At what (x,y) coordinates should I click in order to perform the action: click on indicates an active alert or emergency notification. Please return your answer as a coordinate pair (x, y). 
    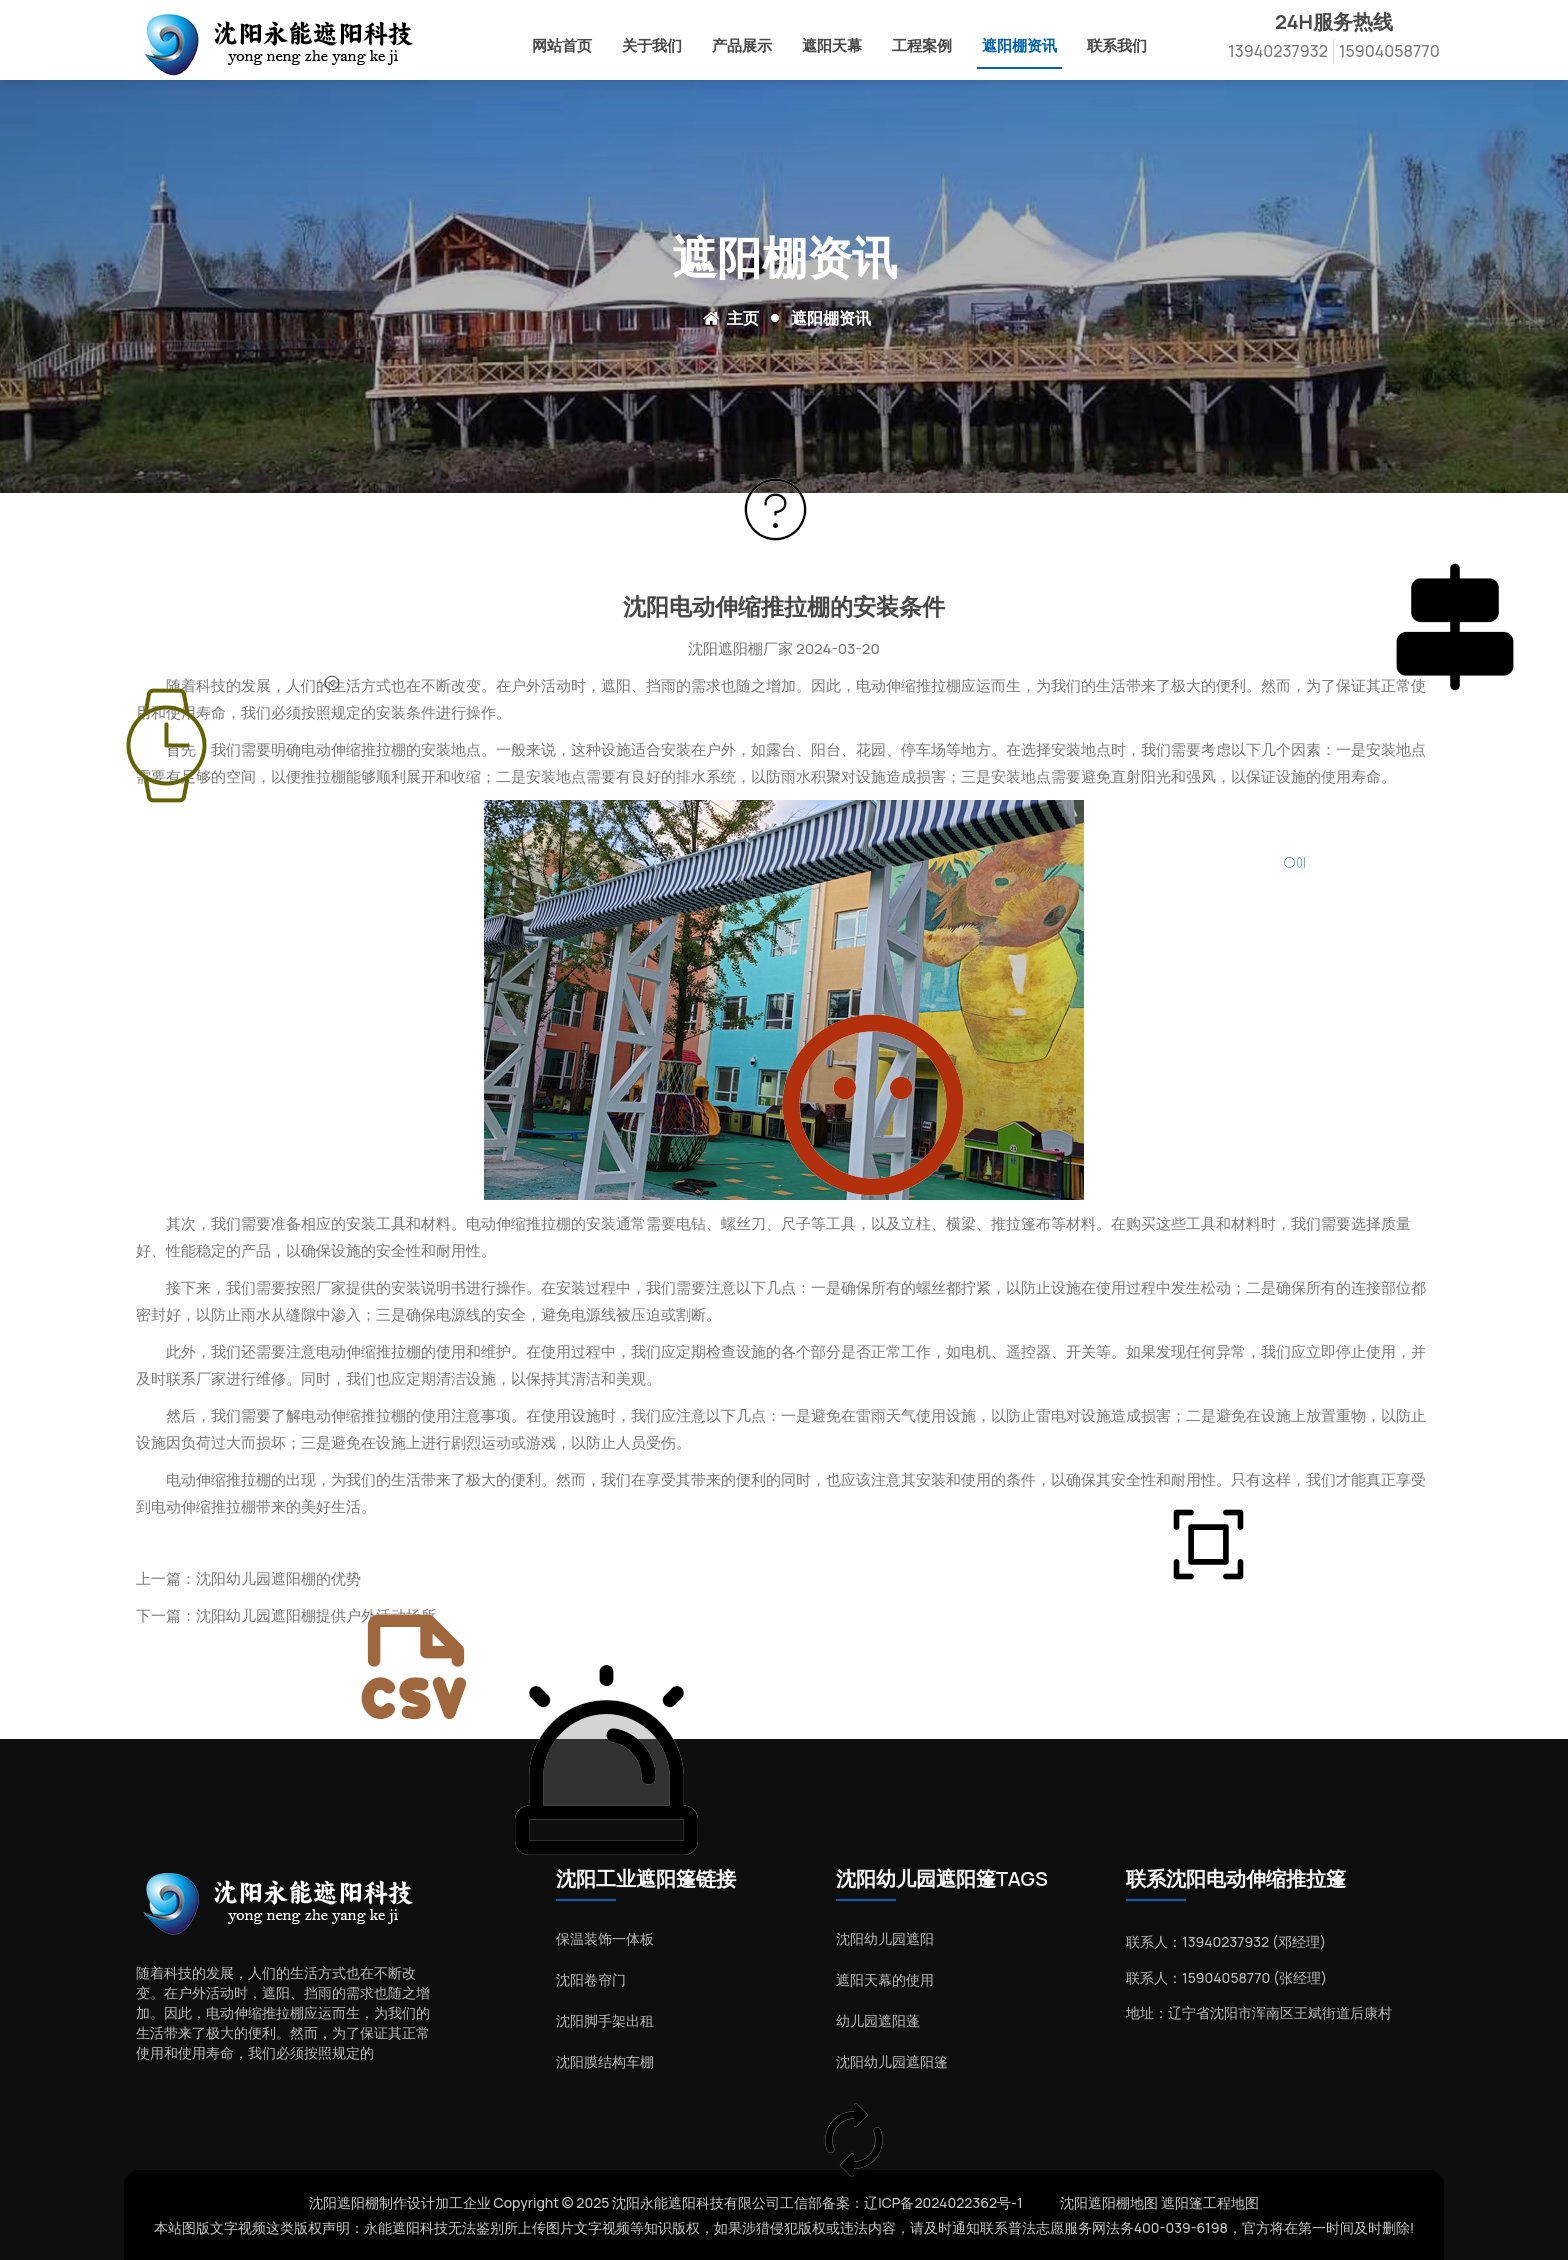
    Looking at the image, I should click on (606, 1777).